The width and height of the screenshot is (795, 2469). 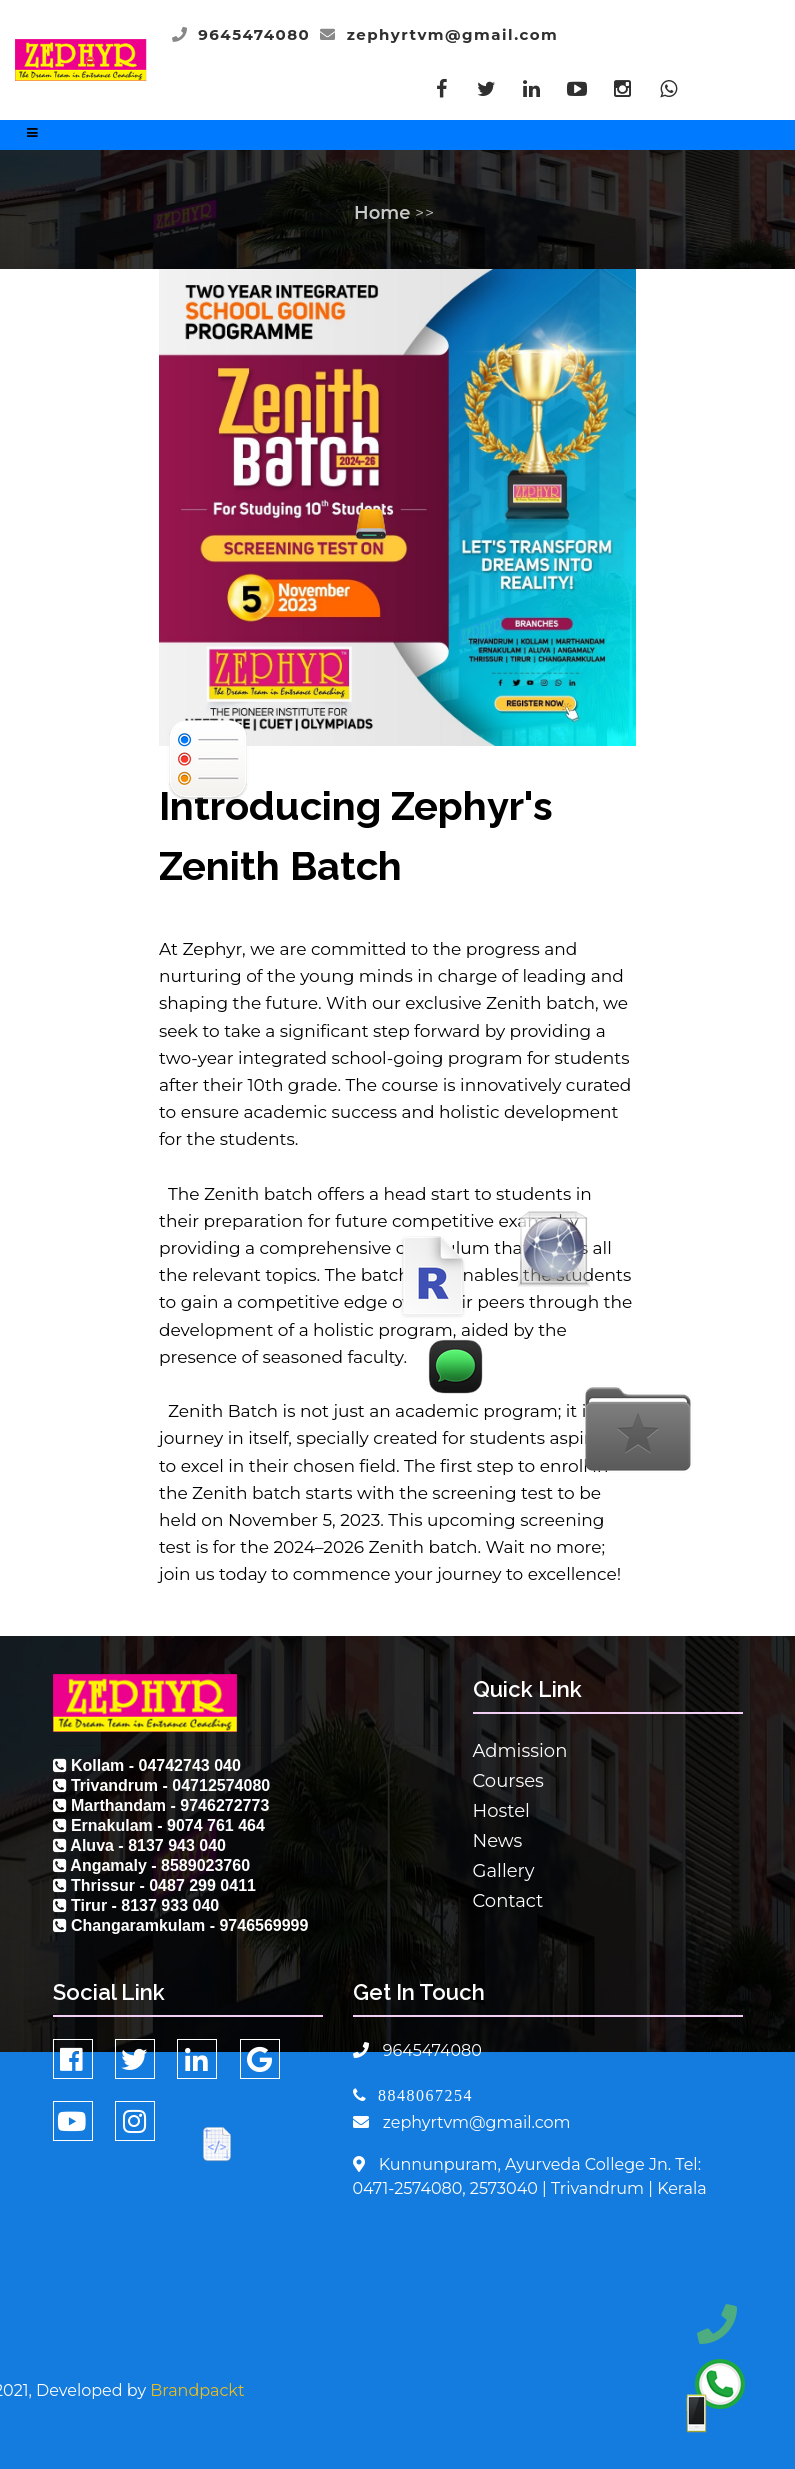 What do you see at coordinates (638, 1429) in the screenshot?
I see `open bookmarked or favorite files folder` at bounding box center [638, 1429].